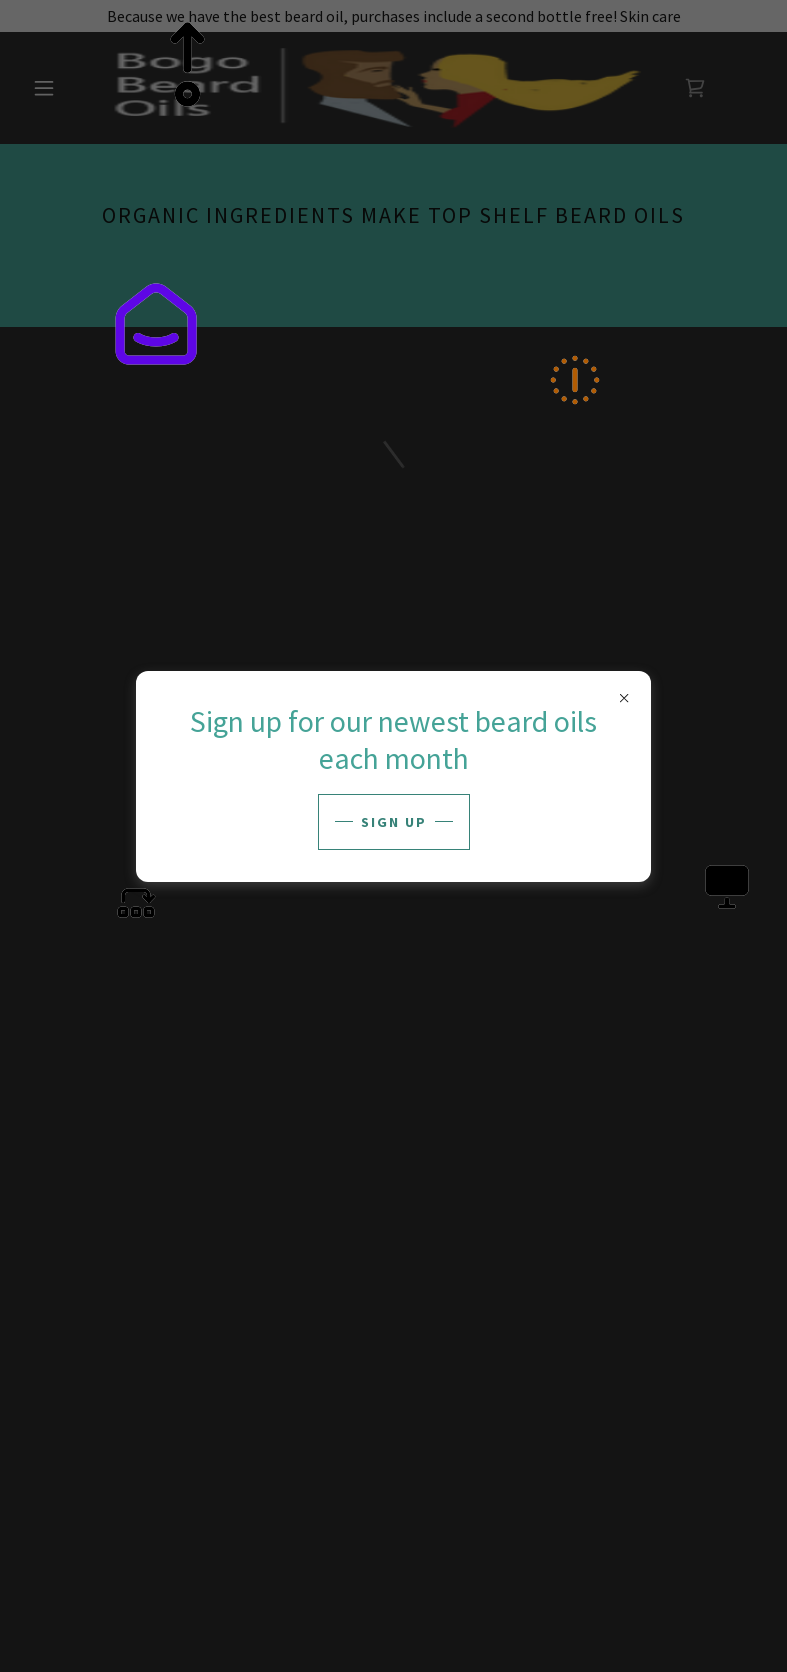 This screenshot has width=787, height=1672. I want to click on move item up in a list or sequence, so click(187, 64).